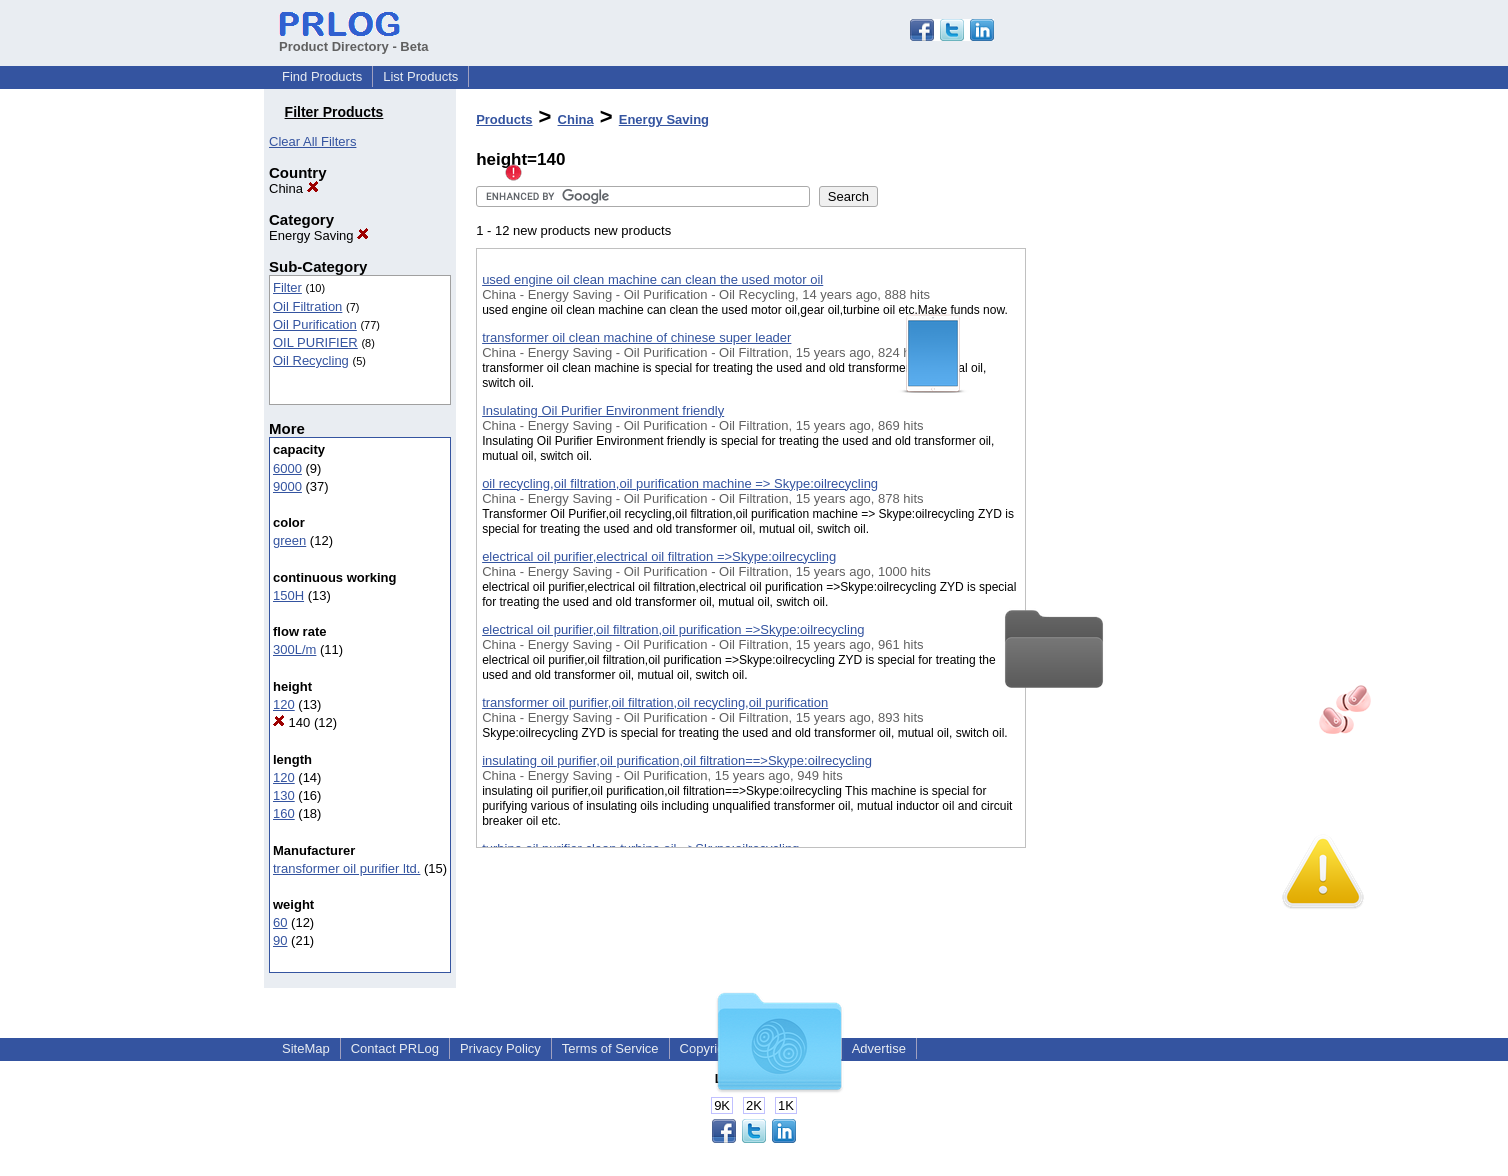  Describe the element at coordinates (933, 354) in the screenshot. I see `connected iPad Pro device` at that location.